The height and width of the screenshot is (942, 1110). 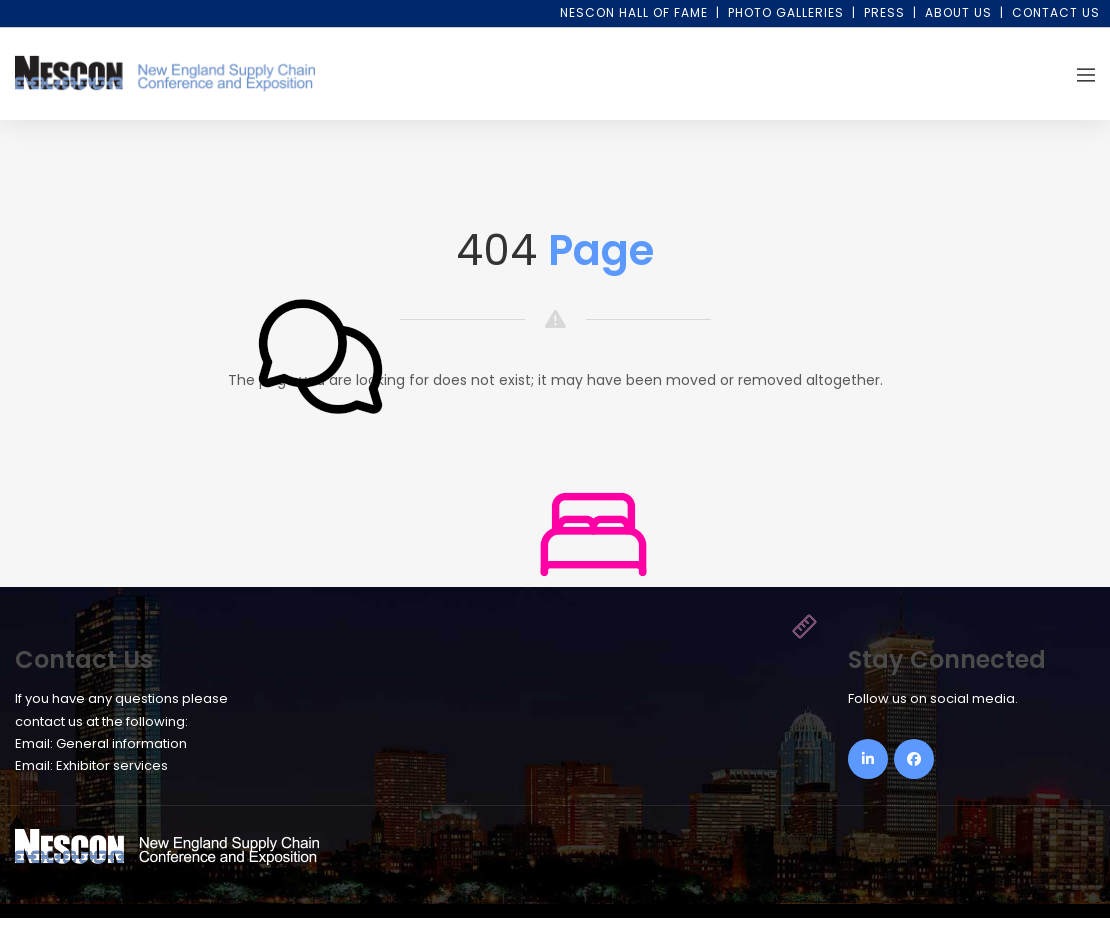 What do you see at coordinates (593, 534) in the screenshot?
I see `view hotel or accommodation options` at bounding box center [593, 534].